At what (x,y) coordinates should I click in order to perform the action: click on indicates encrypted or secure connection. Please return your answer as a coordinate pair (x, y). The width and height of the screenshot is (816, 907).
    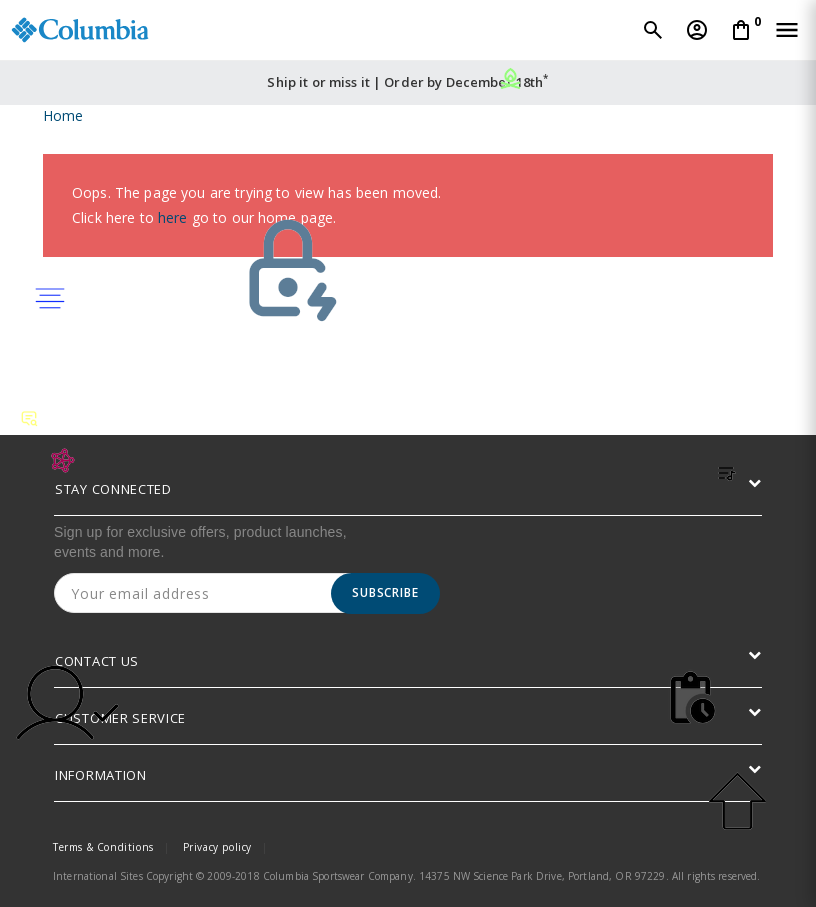
    Looking at the image, I should click on (288, 268).